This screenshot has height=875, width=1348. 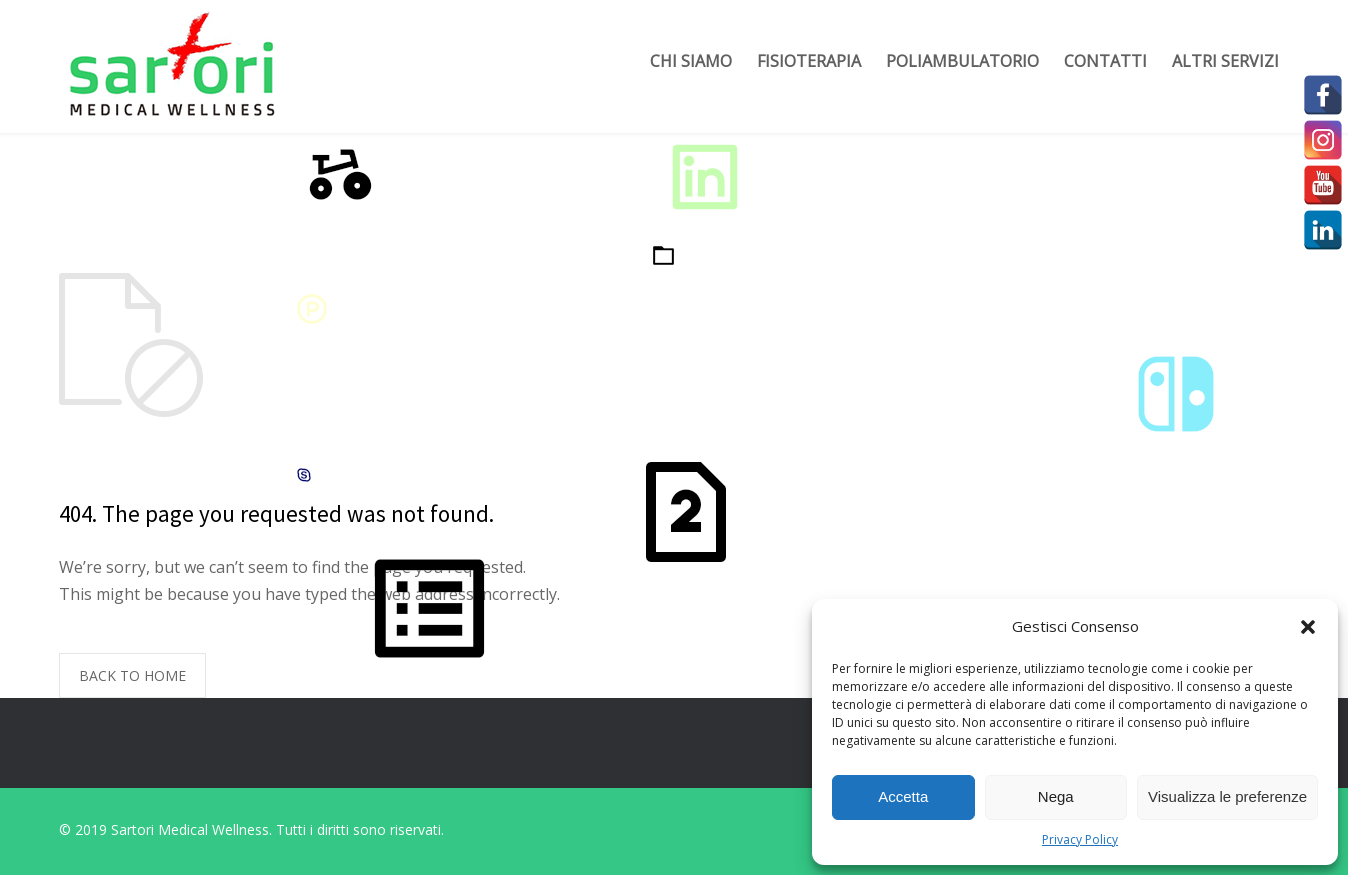 I want to click on indicates SIM card 2 is active, so click(x=686, y=512).